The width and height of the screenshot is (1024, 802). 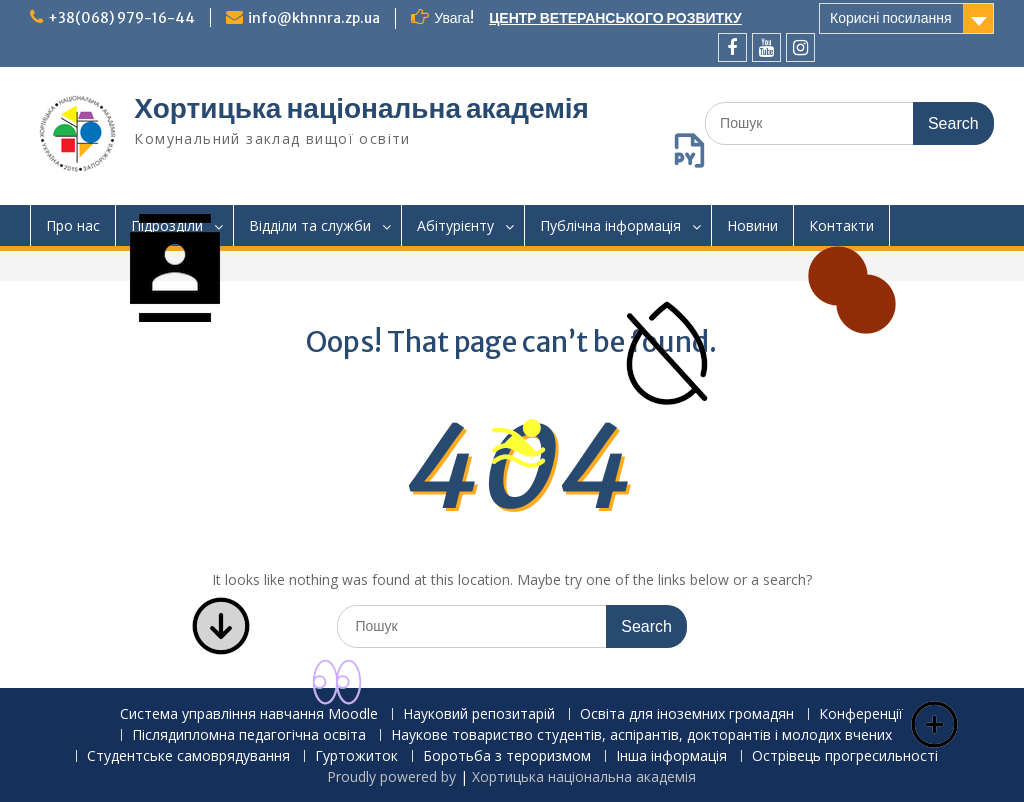 I want to click on access swimming pool or aquatic facilities, so click(x=518, y=443).